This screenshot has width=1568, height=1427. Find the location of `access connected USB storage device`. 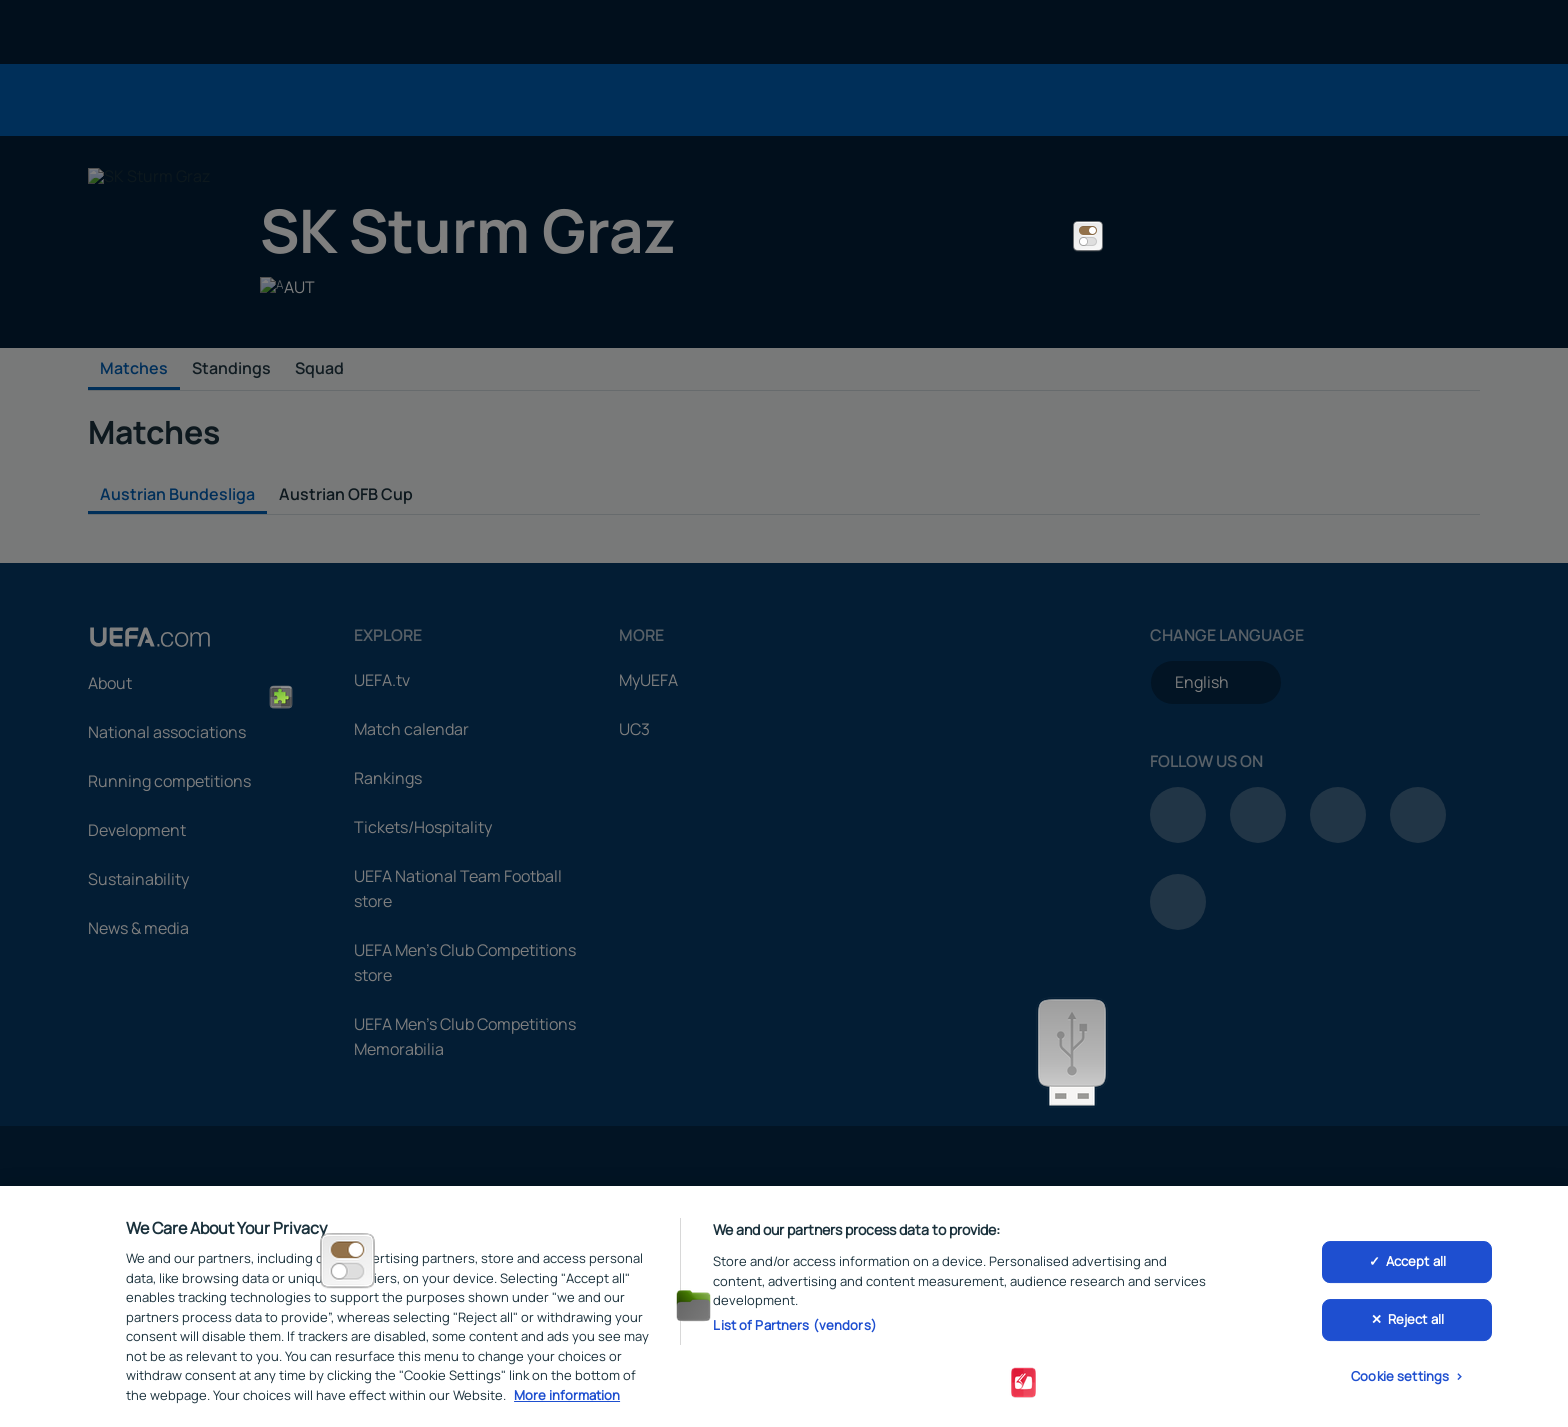

access connected USB storage device is located at coordinates (1072, 1052).